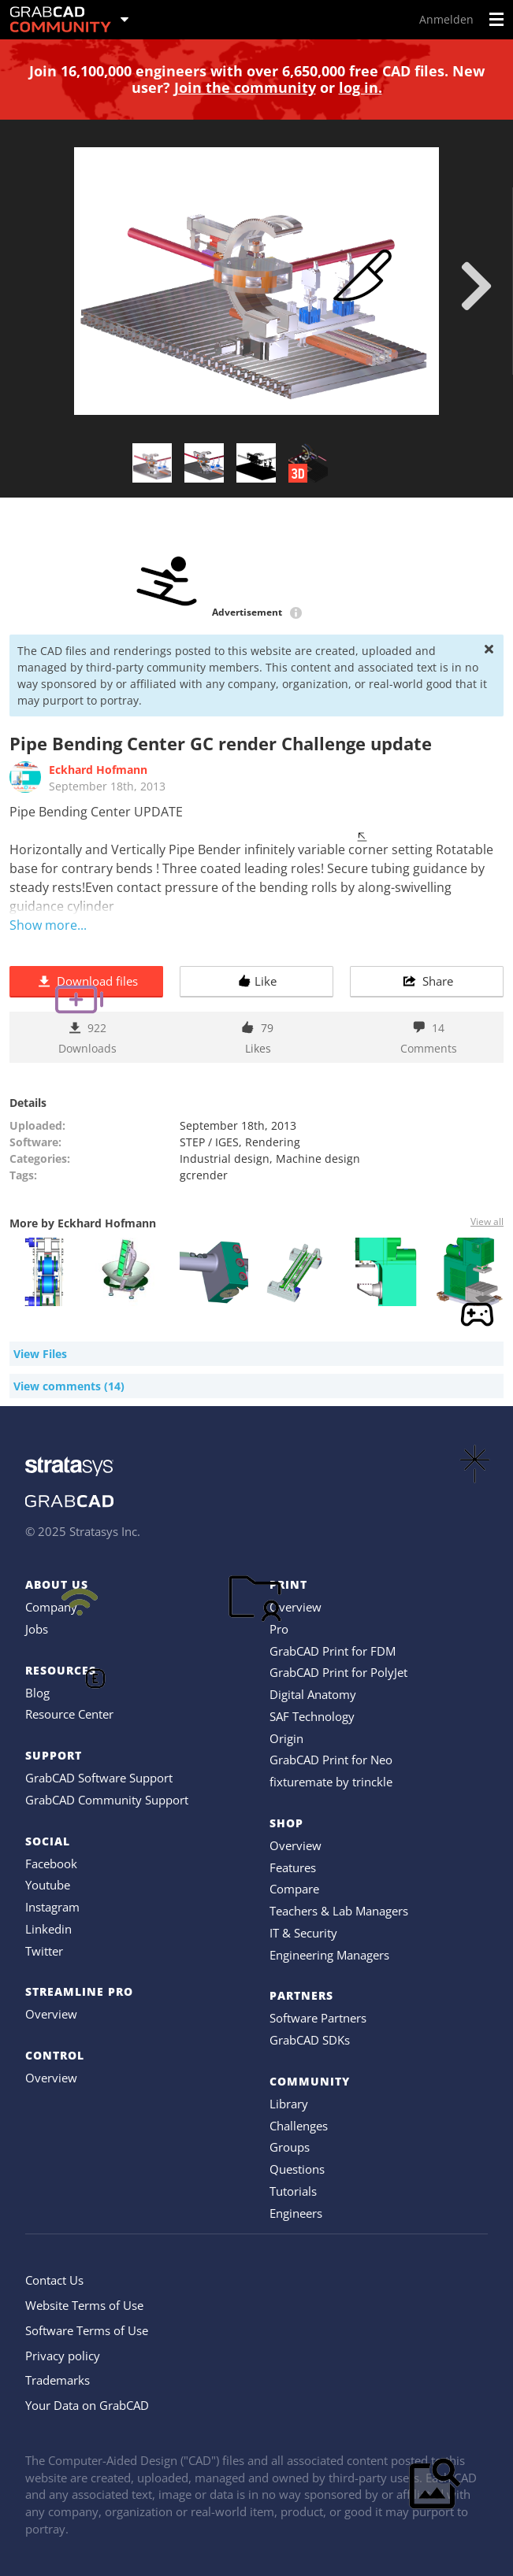 This screenshot has width=513, height=2576. I want to click on add or extend battery life, so click(78, 999).